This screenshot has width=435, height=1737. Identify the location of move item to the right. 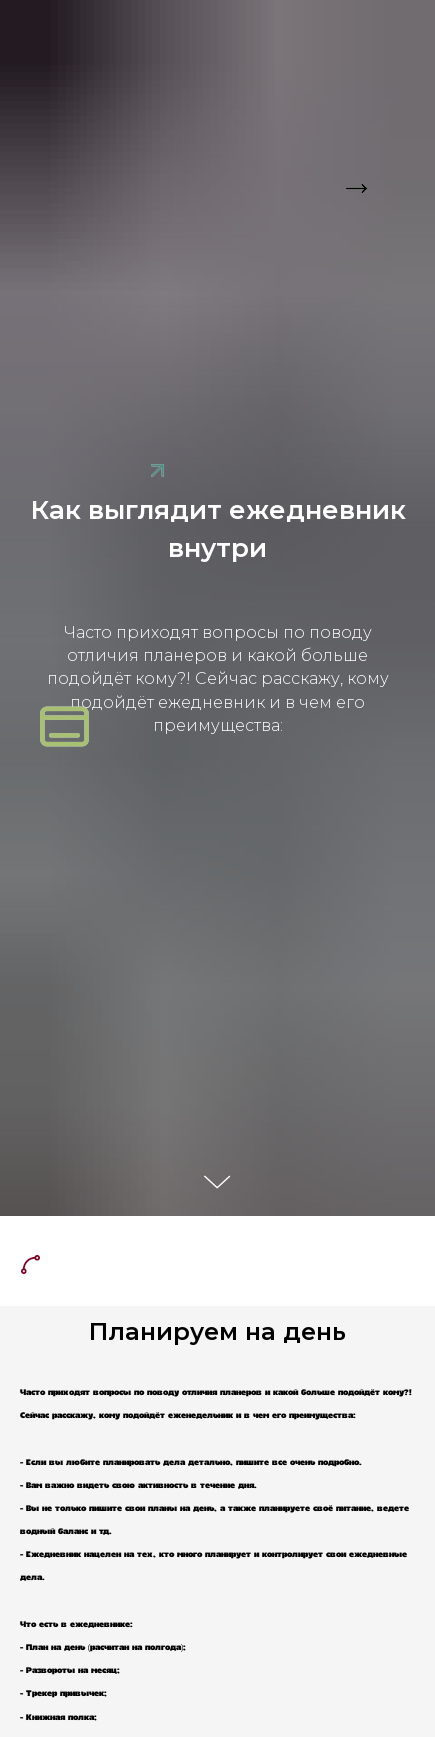
(356, 188).